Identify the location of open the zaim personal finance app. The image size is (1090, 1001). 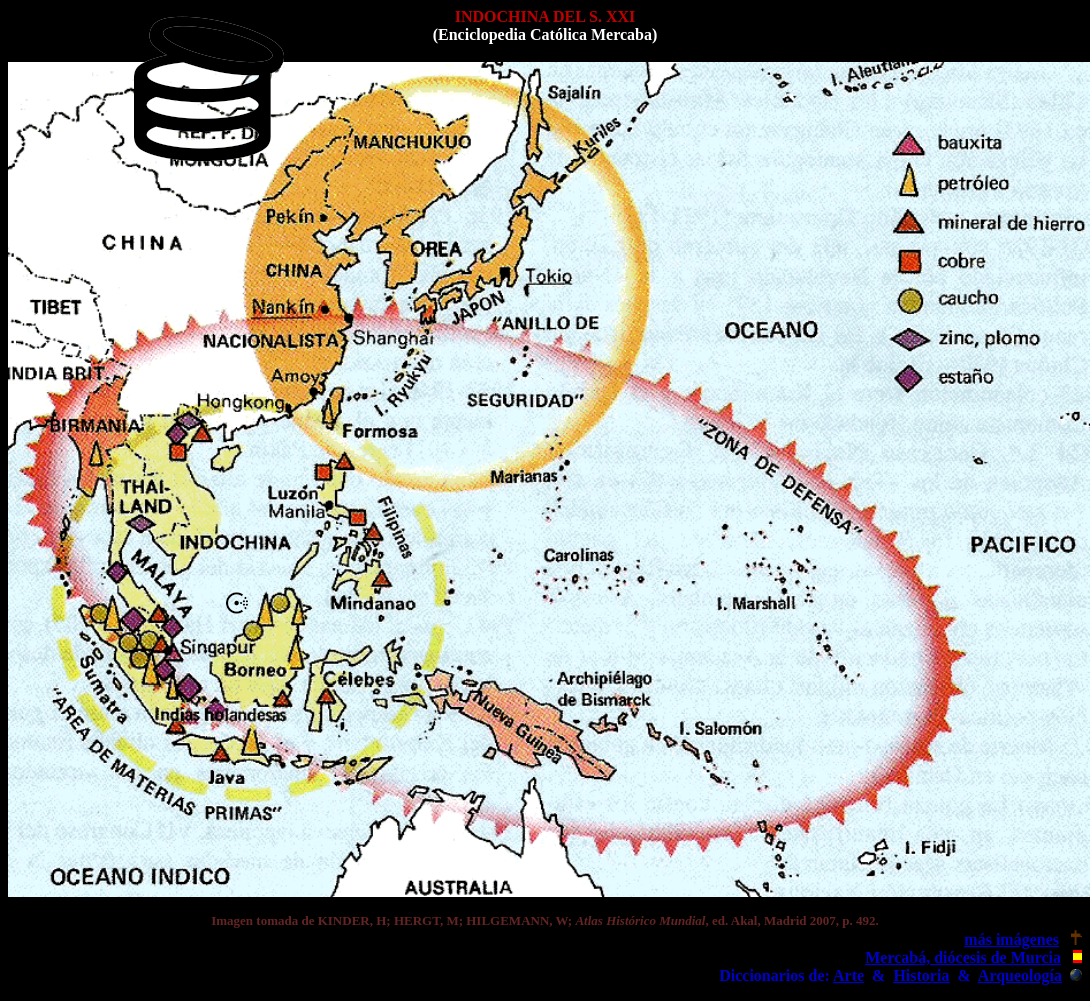
(209, 89).